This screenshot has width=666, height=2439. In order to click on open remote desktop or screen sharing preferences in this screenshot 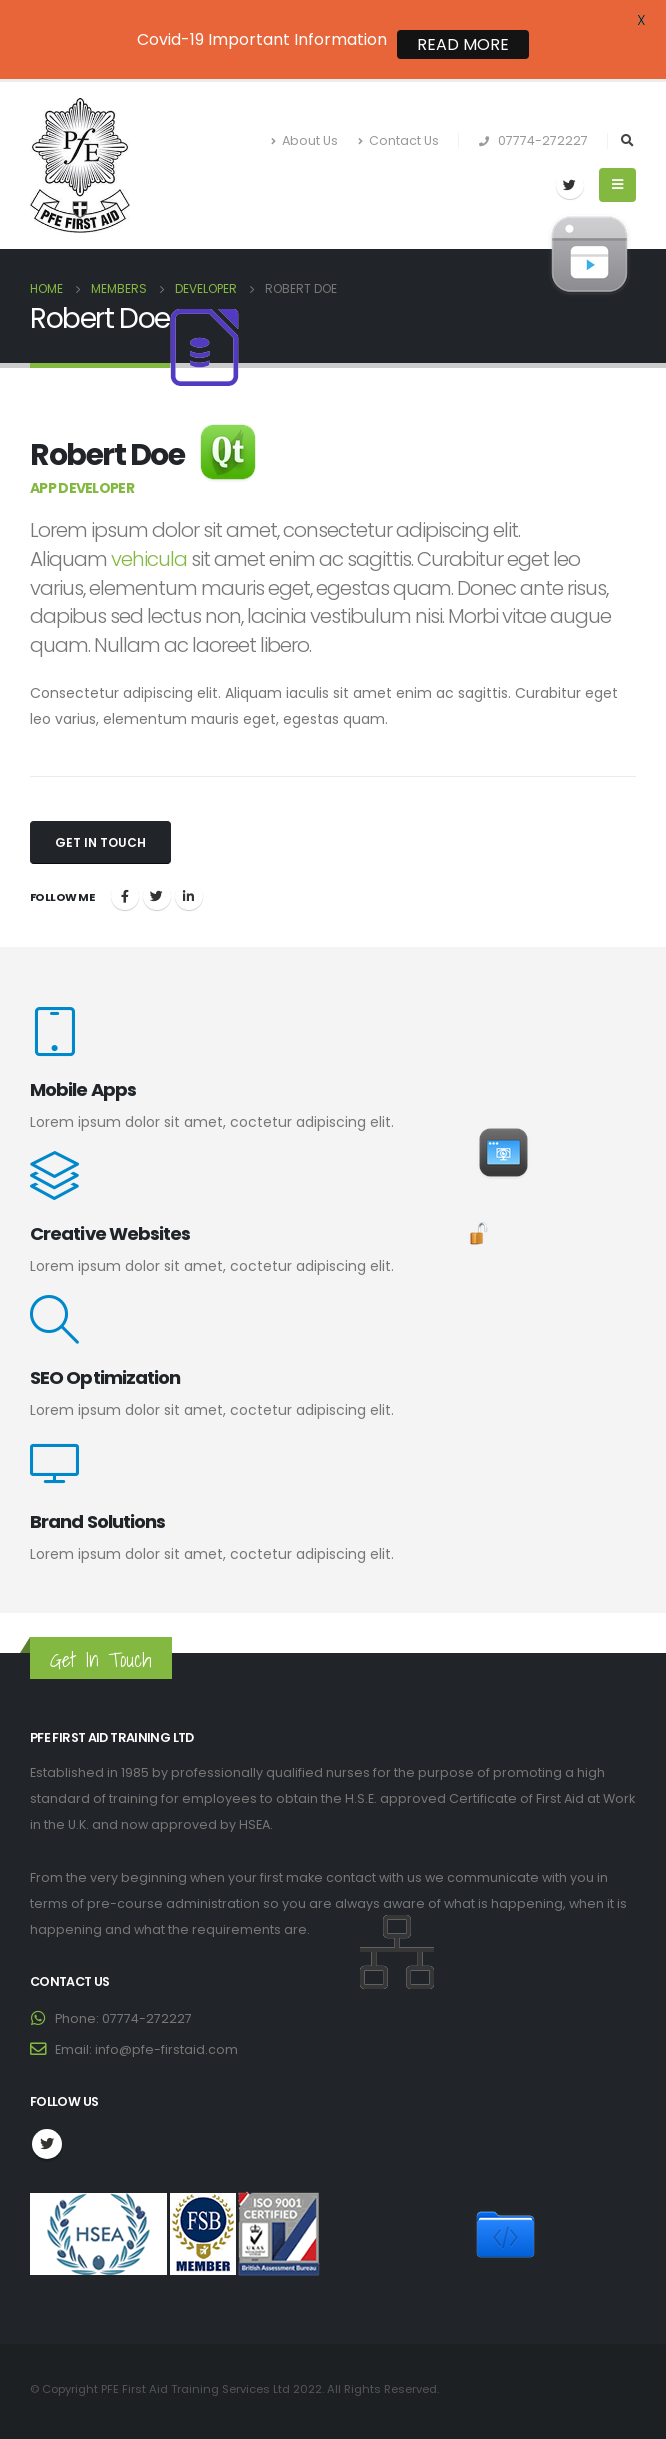, I will do `click(503, 1152)`.